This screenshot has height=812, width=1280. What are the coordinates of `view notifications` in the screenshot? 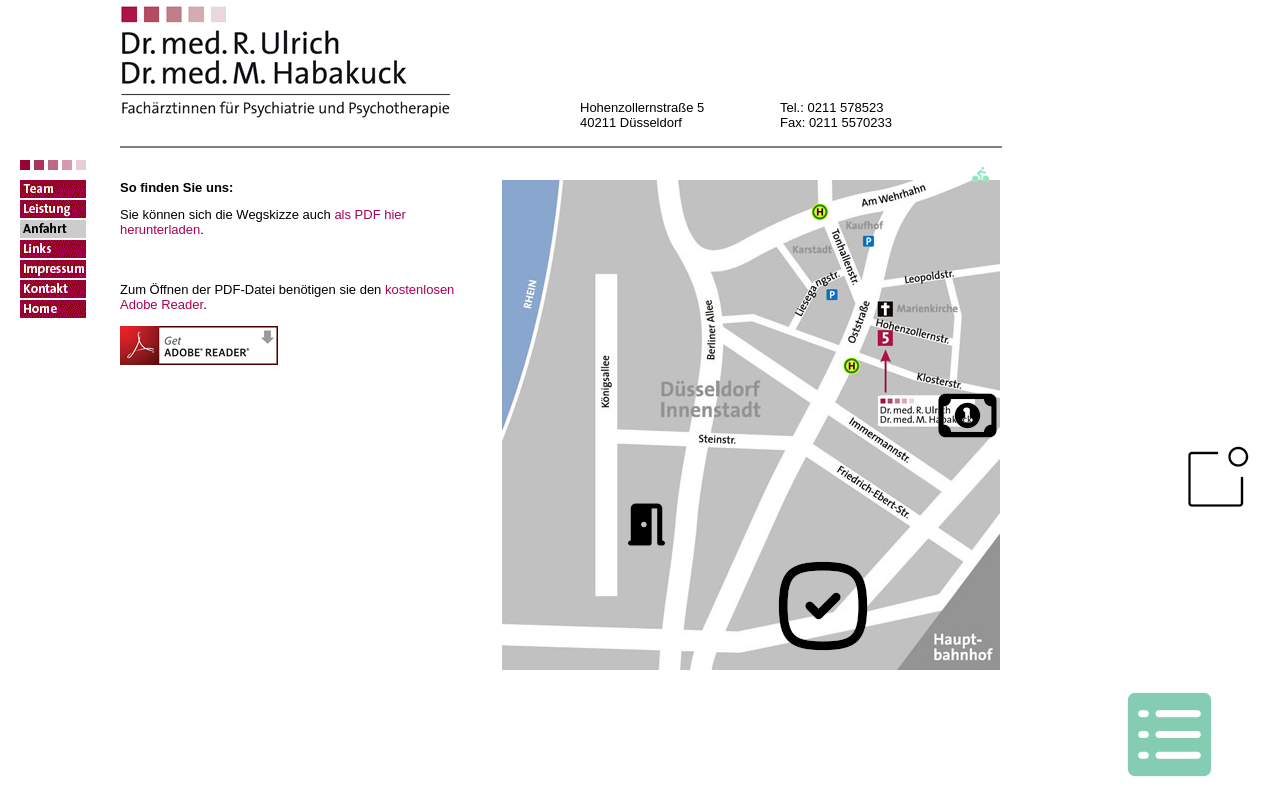 It's located at (1217, 478).